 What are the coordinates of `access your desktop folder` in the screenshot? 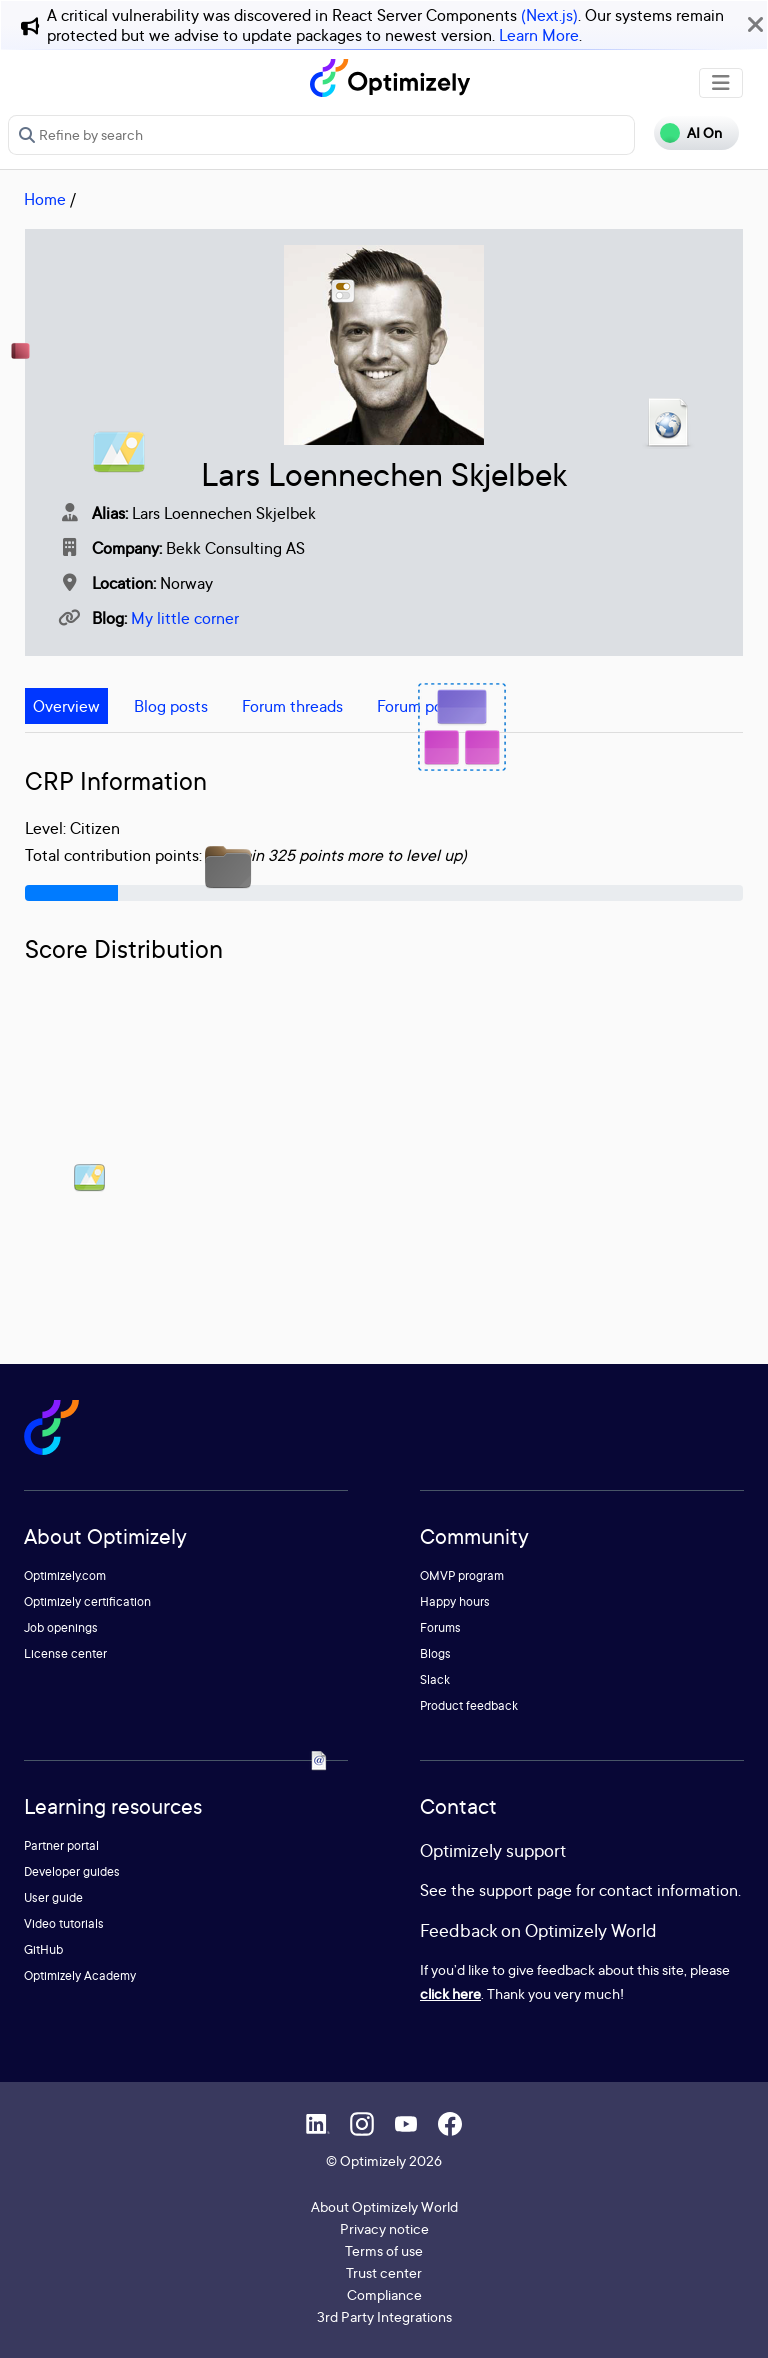 It's located at (20, 350).